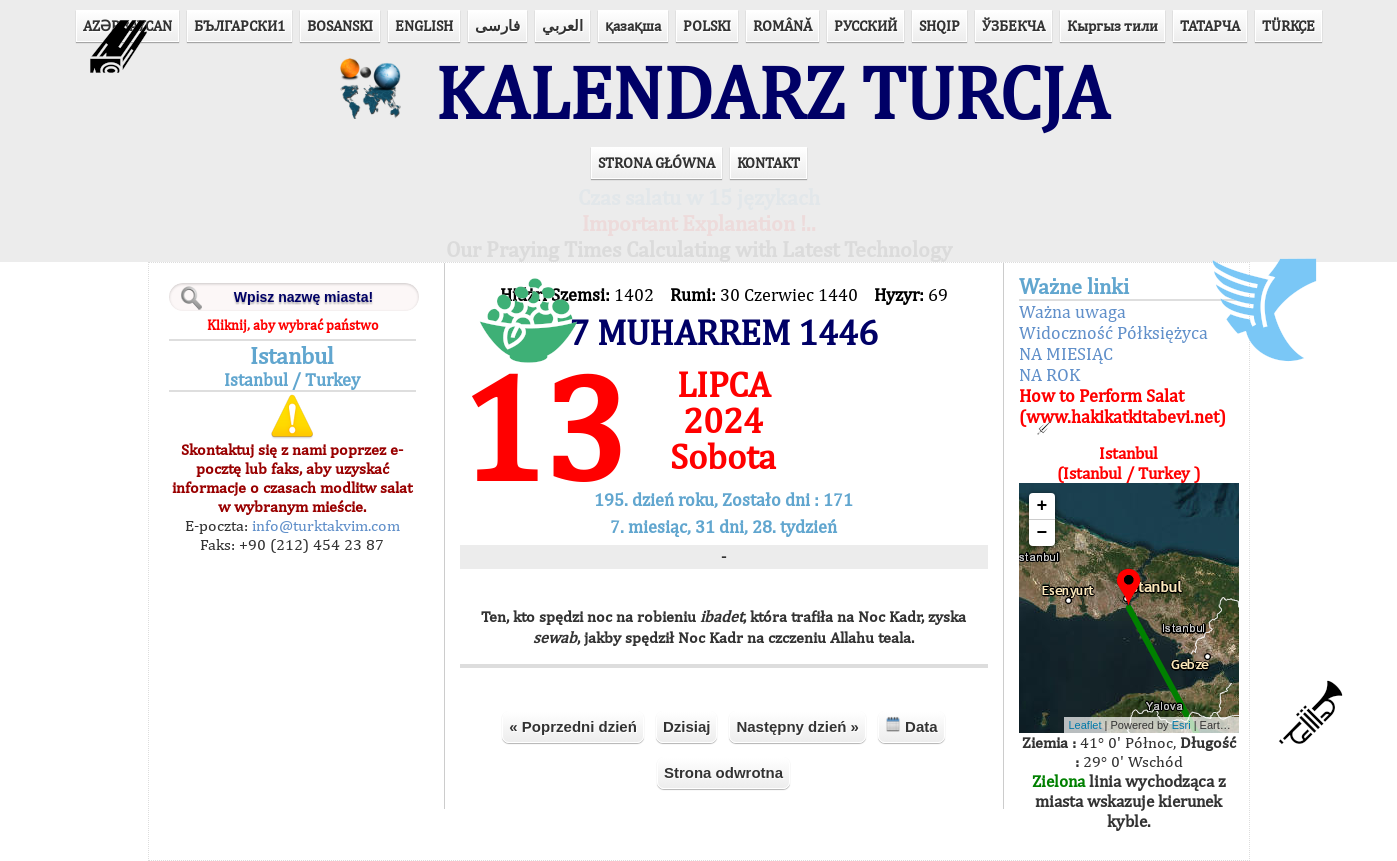 This screenshot has width=1397, height=861. I want to click on indicates speed boost or agility power-up, so click(1264, 310).